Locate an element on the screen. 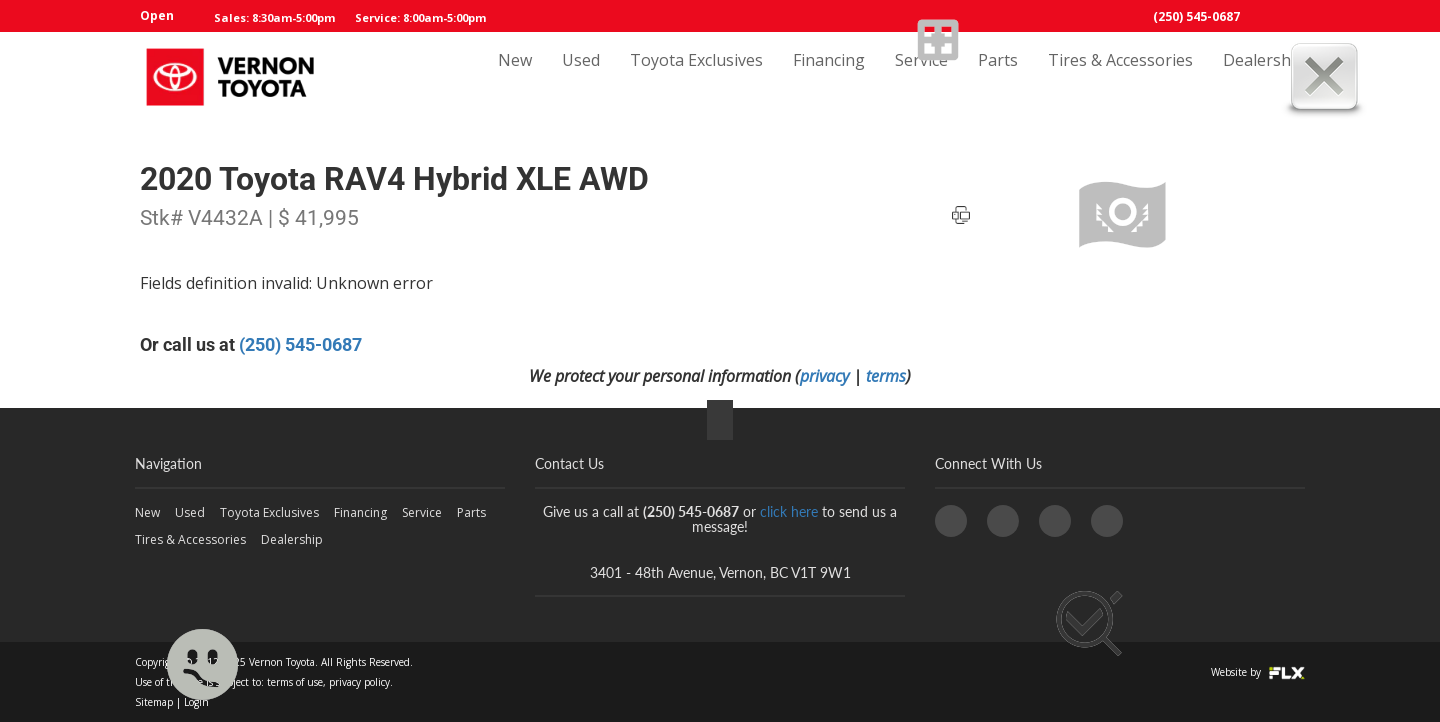 The image size is (1440, 722). fit content to window is located at coordinates (938, 40).